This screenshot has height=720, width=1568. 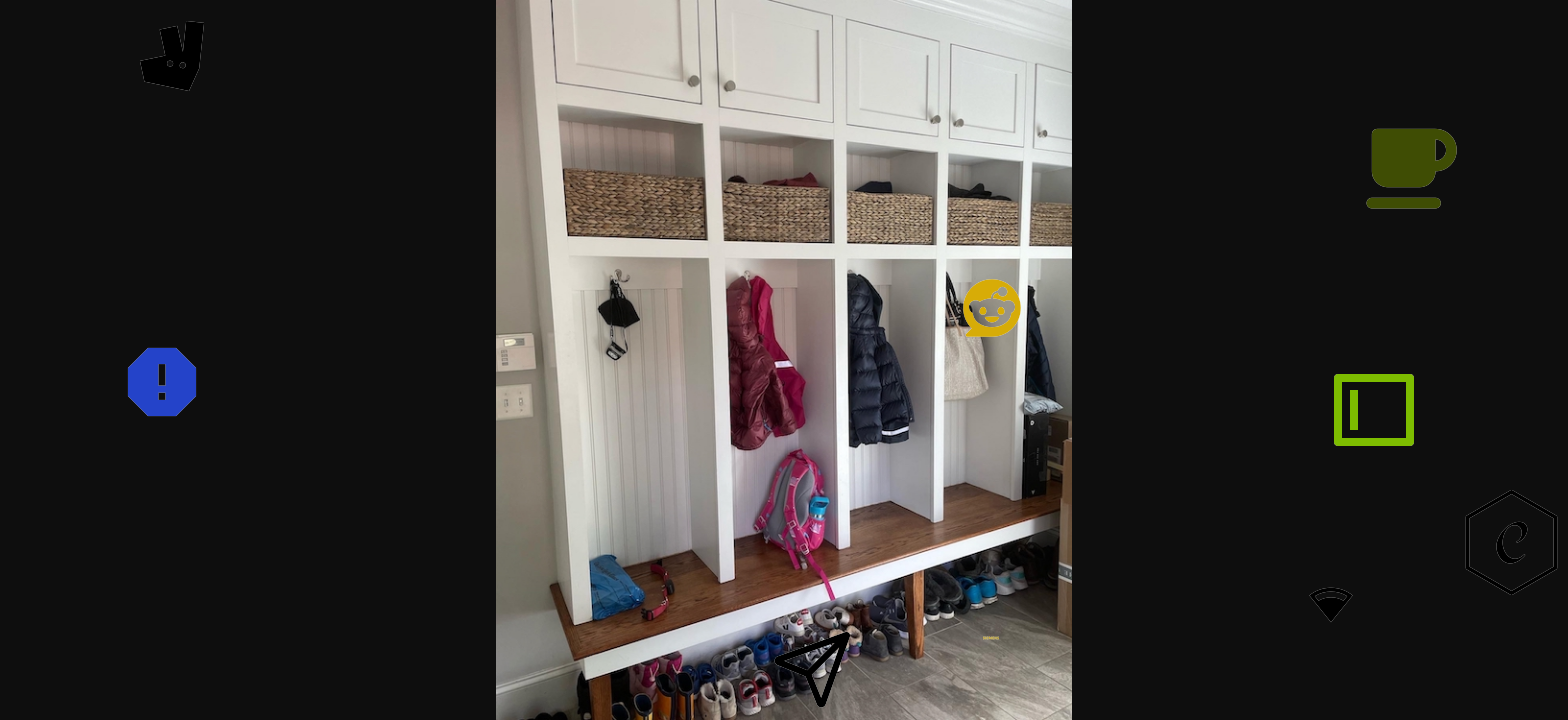 I want to click on open the Chai app, so click(x=1511, y=542).